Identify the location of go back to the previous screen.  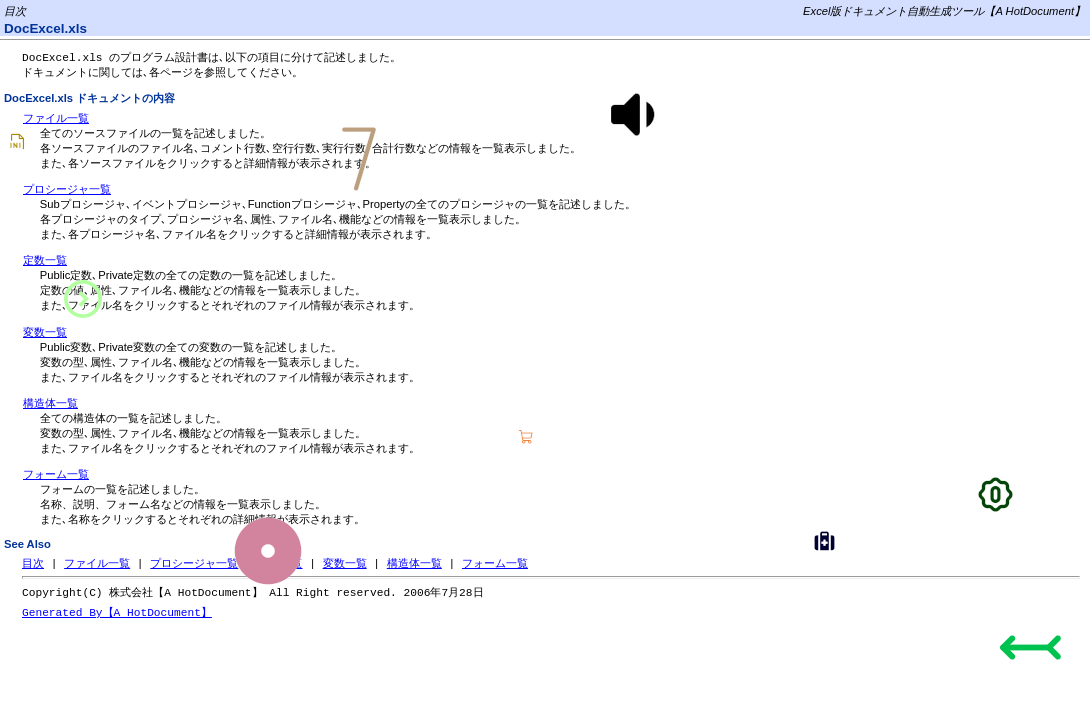
(1030, 647).